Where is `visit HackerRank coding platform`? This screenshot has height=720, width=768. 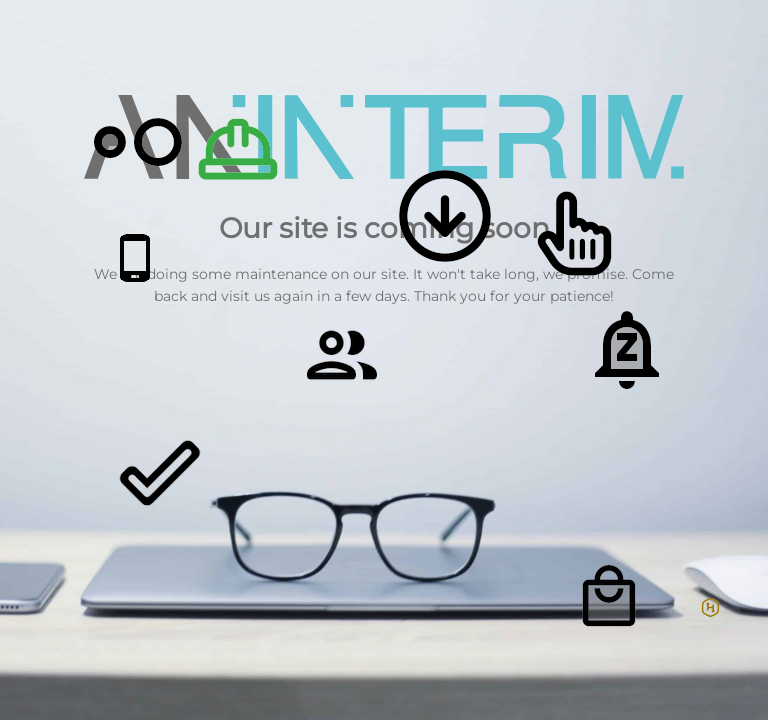 visit HackerRank coding platform is located at coordinates (710, 607).